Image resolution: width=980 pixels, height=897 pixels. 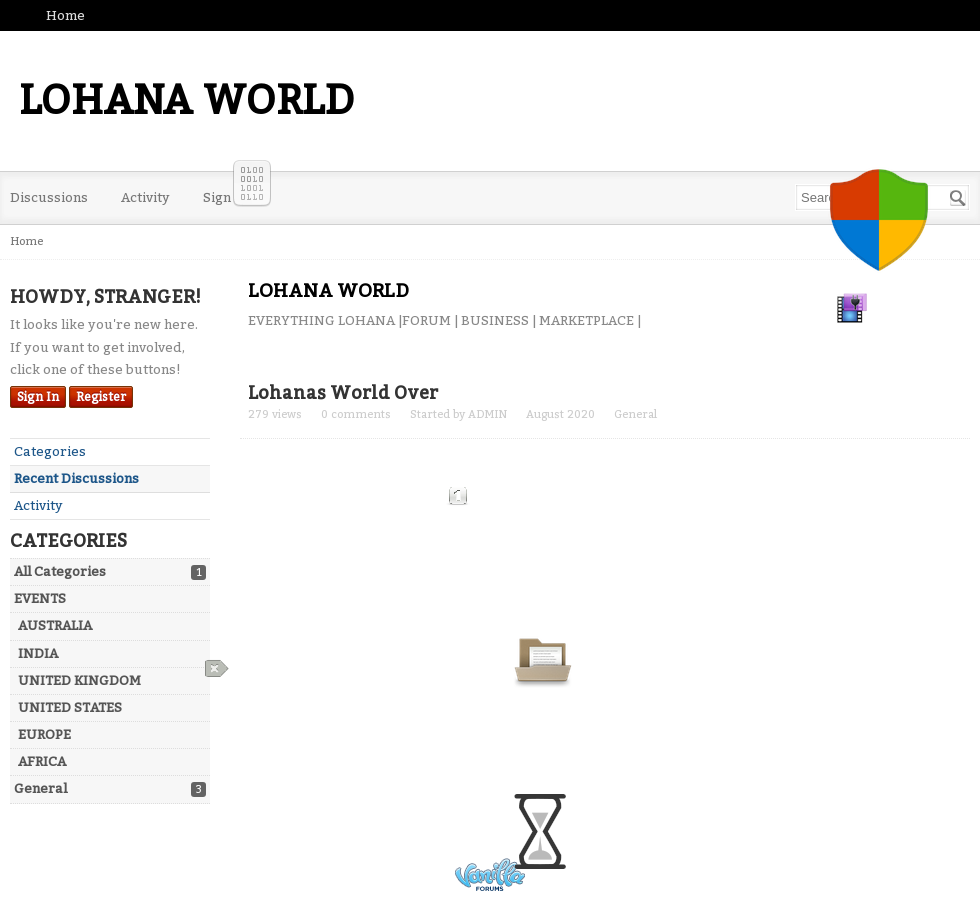 What do you see at coordinates (252, 183) in the screenshot?
I see `indicates a binary or executable file type` at bounding box center [252, 183].